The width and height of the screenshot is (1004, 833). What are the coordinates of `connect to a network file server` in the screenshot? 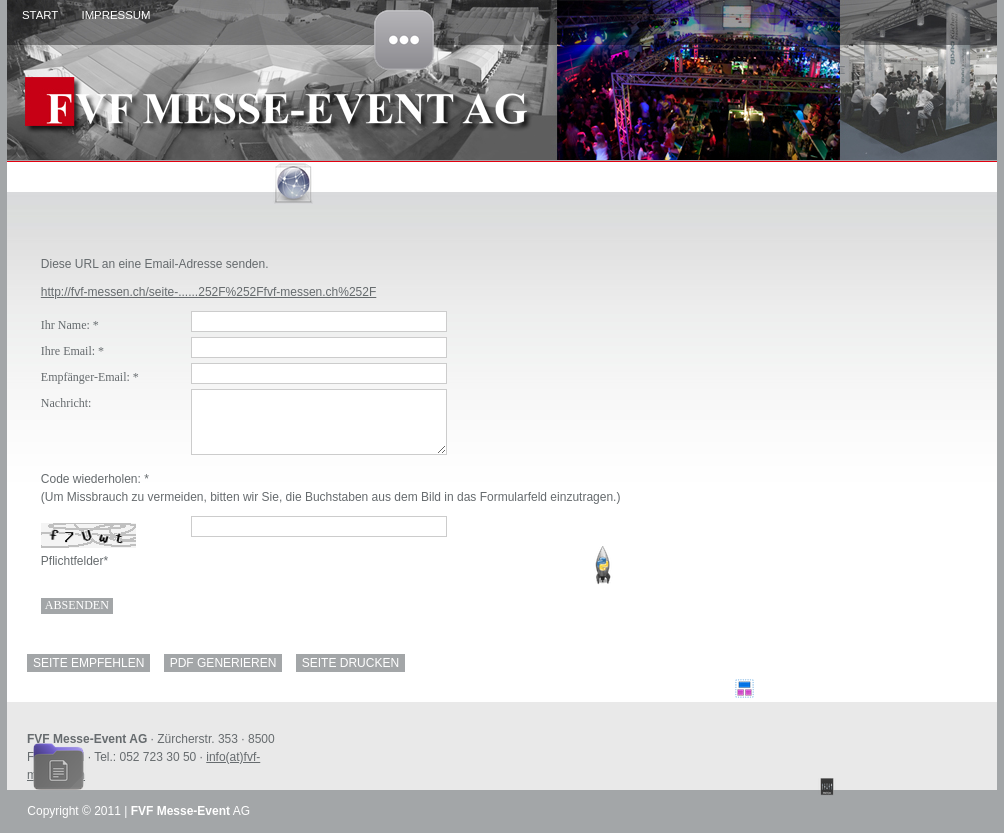 It's located at (293, 183).